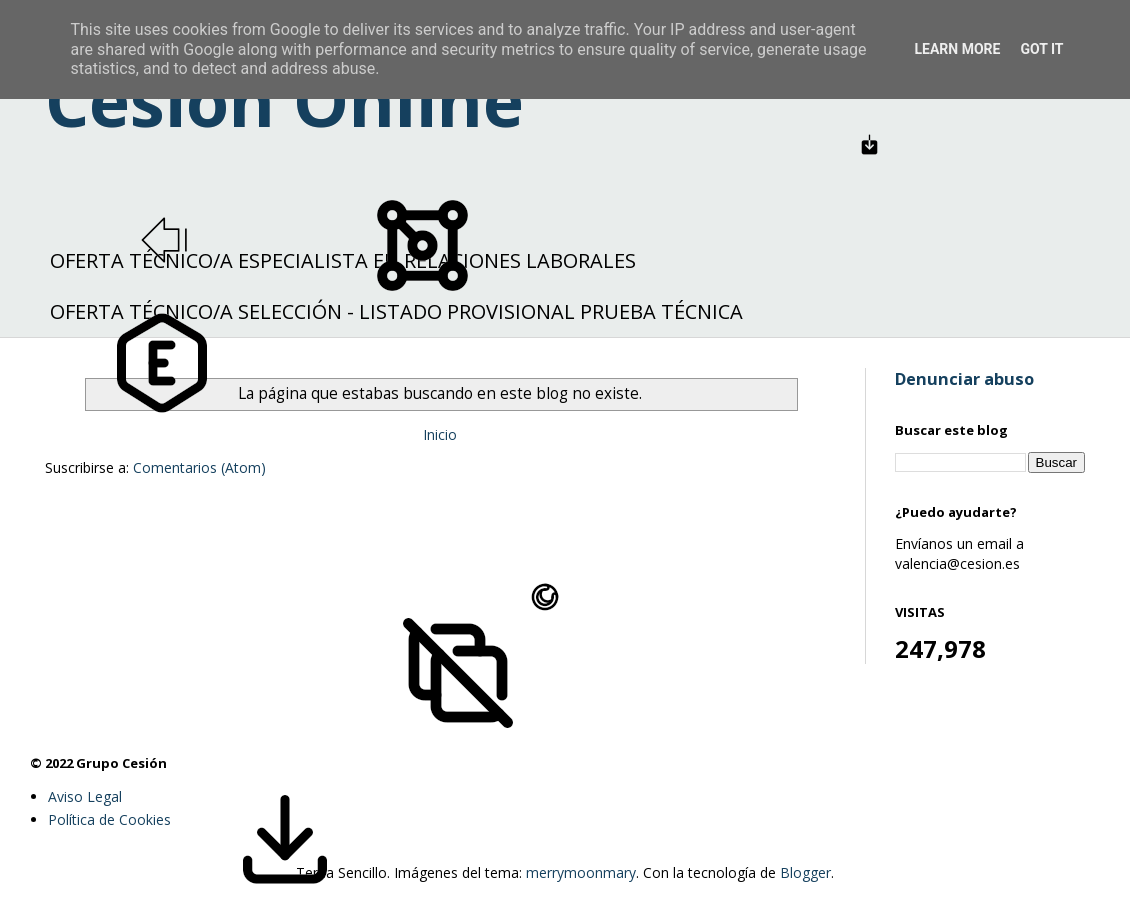 This screenshot has height=912, width=1130. Describe the element at coordinates (166, 240) in the screenshot. I see `go back to previous screen` at that location.